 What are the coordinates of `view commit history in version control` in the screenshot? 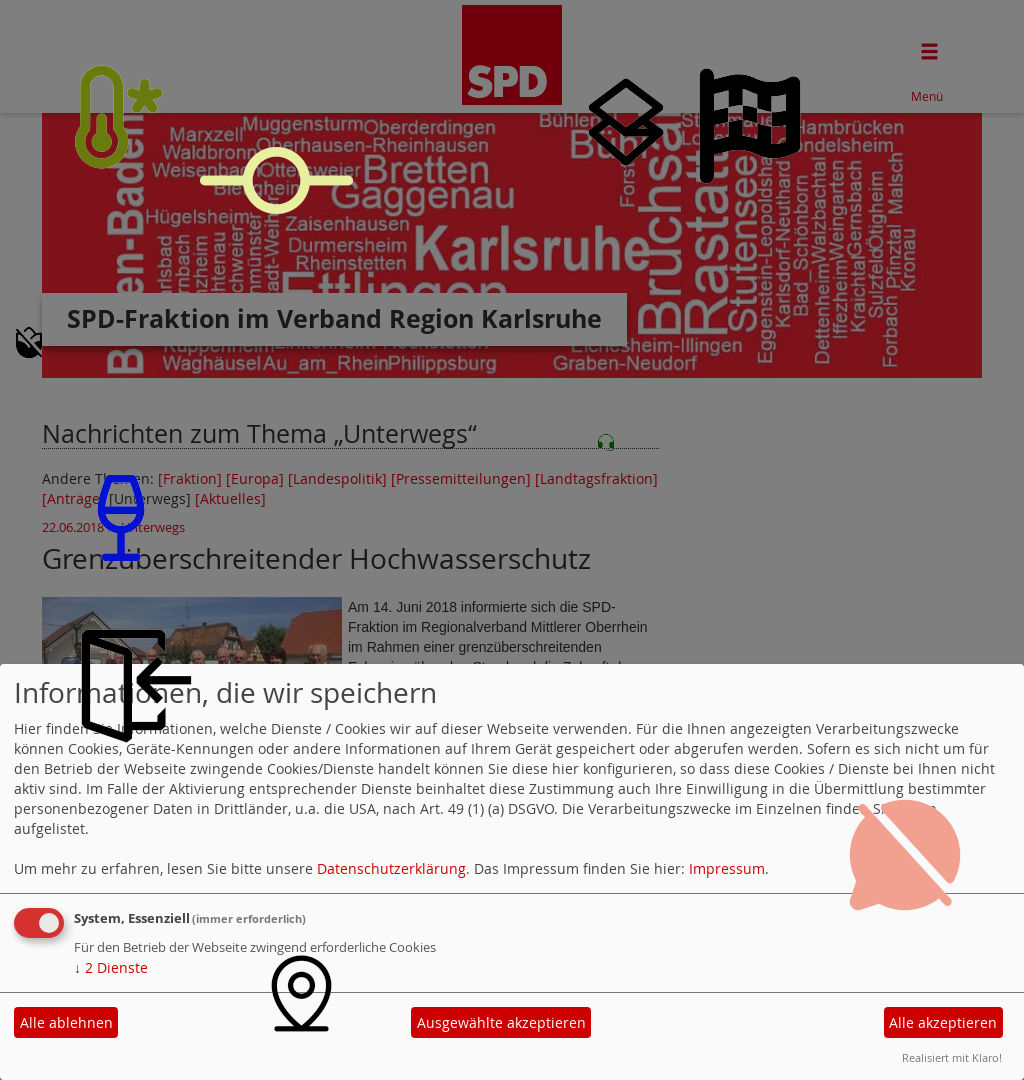 It's located at (276, 180).